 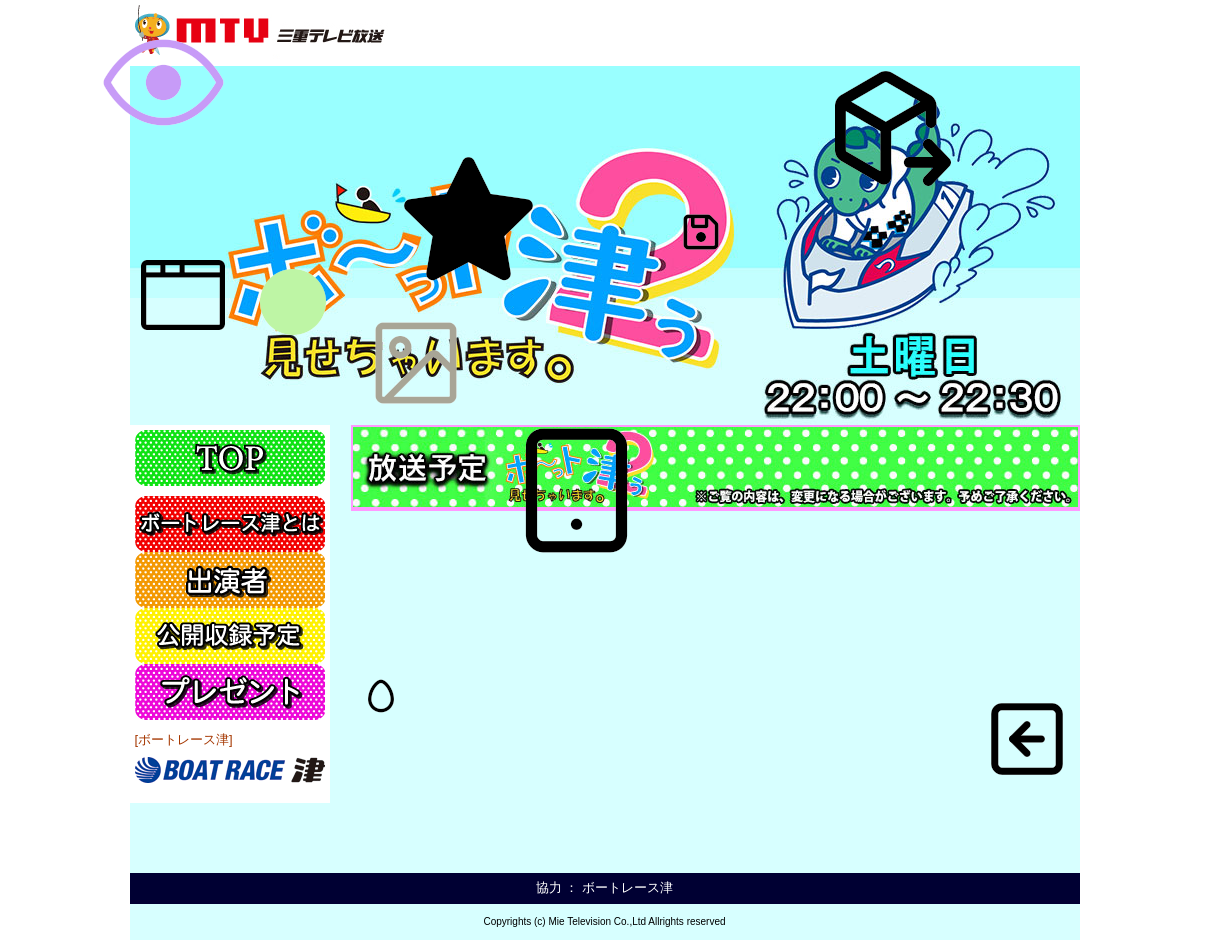 What do you see at coordinates (701, 232) in the screenshot?
I see `save current file or document` at bounding box center [701, 232].